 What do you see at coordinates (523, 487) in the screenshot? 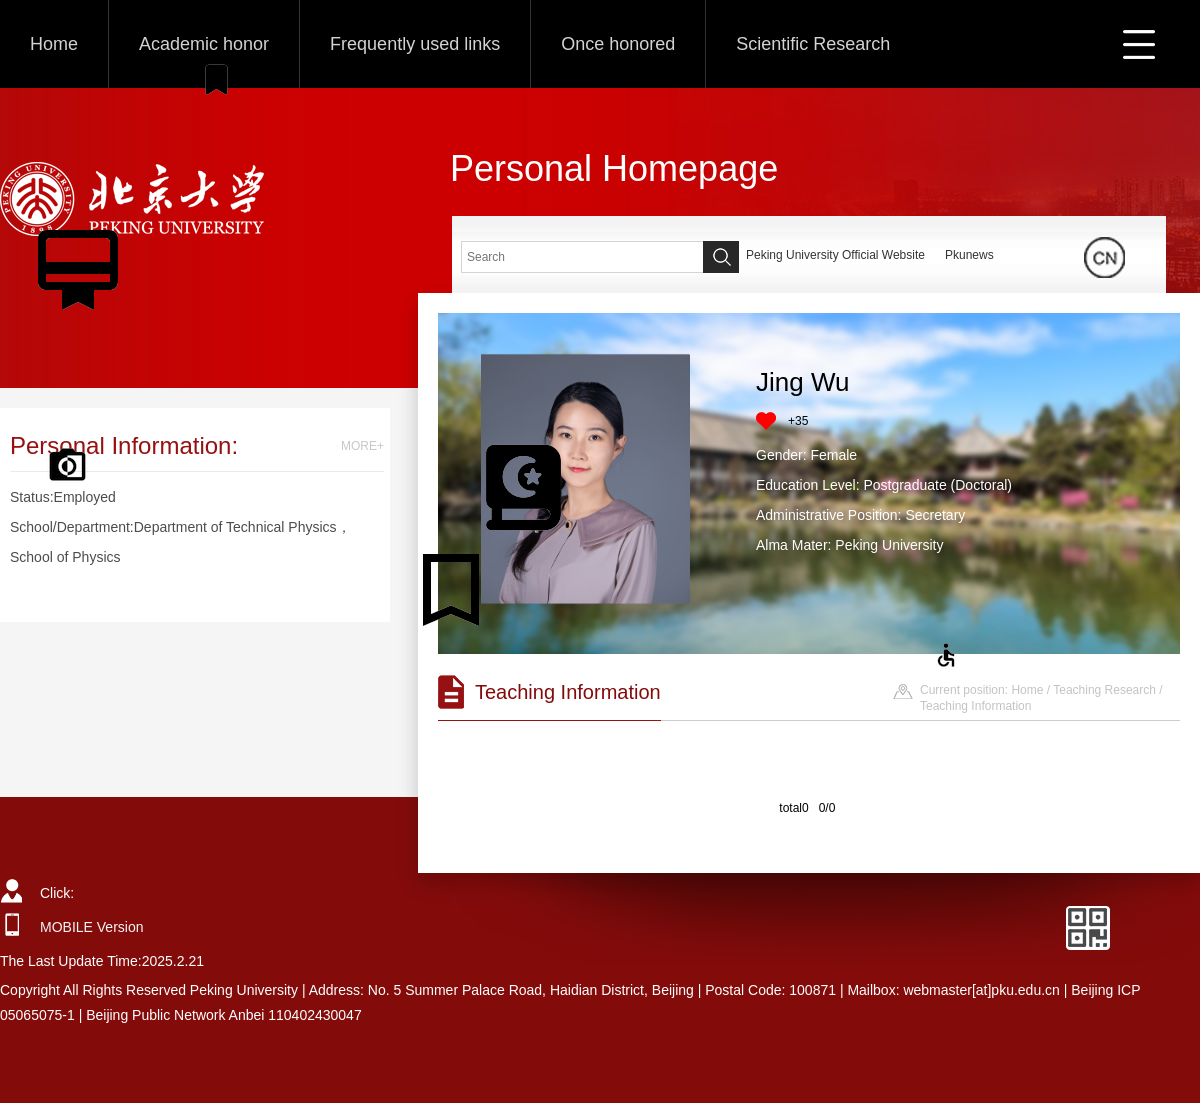
I see `access quran or islamic religious texts` at bounding box center [523, 487].